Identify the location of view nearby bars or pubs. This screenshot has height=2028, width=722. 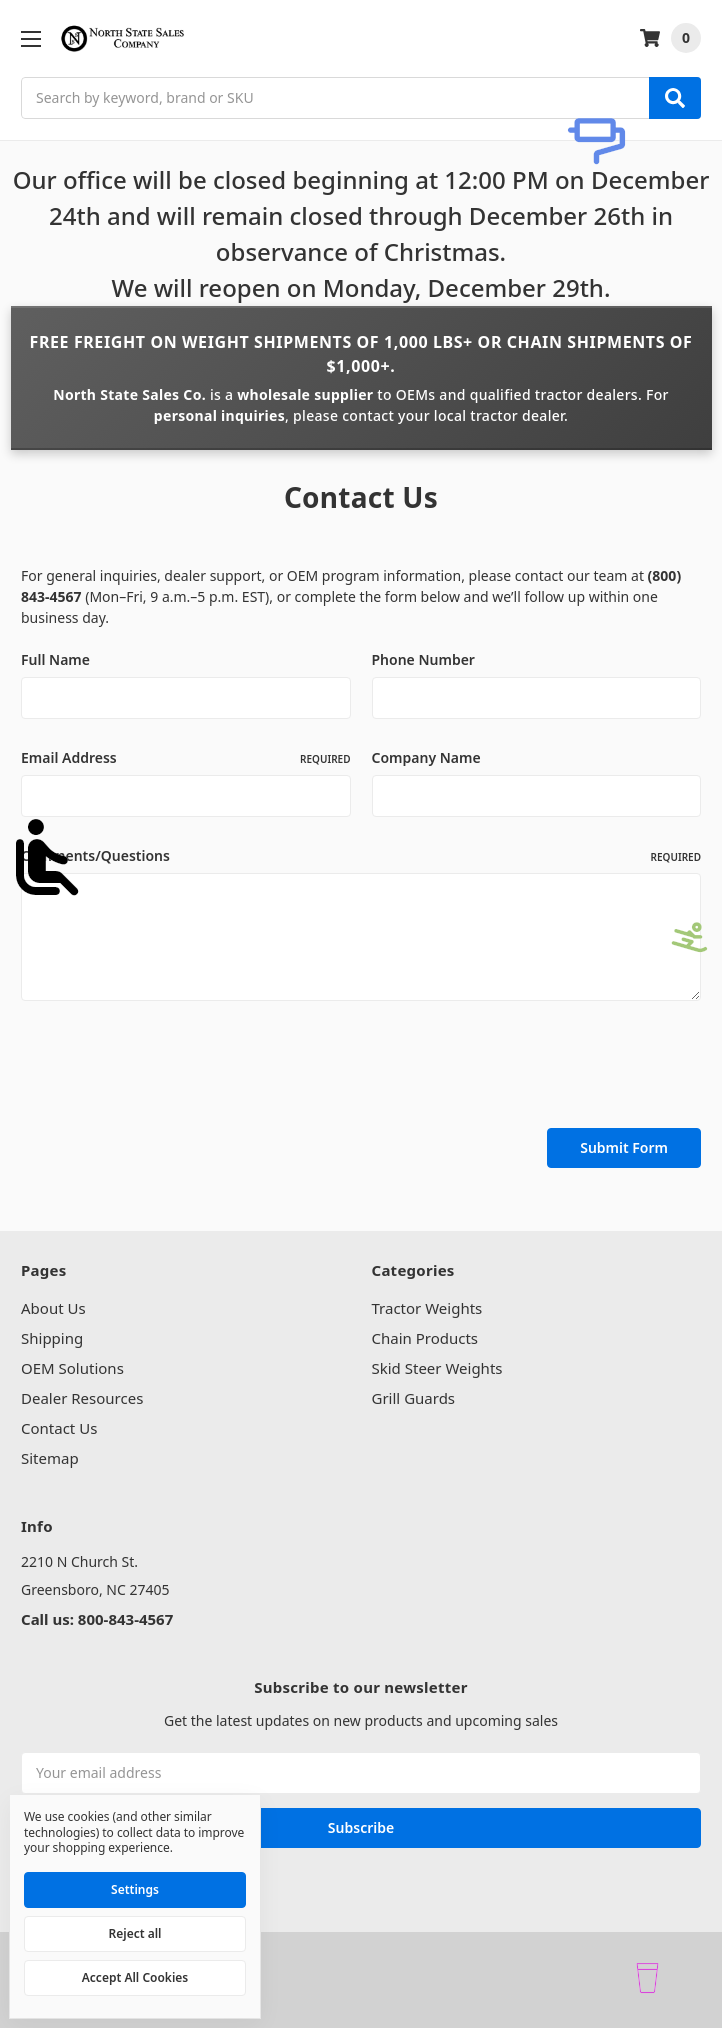
(647, 1977).